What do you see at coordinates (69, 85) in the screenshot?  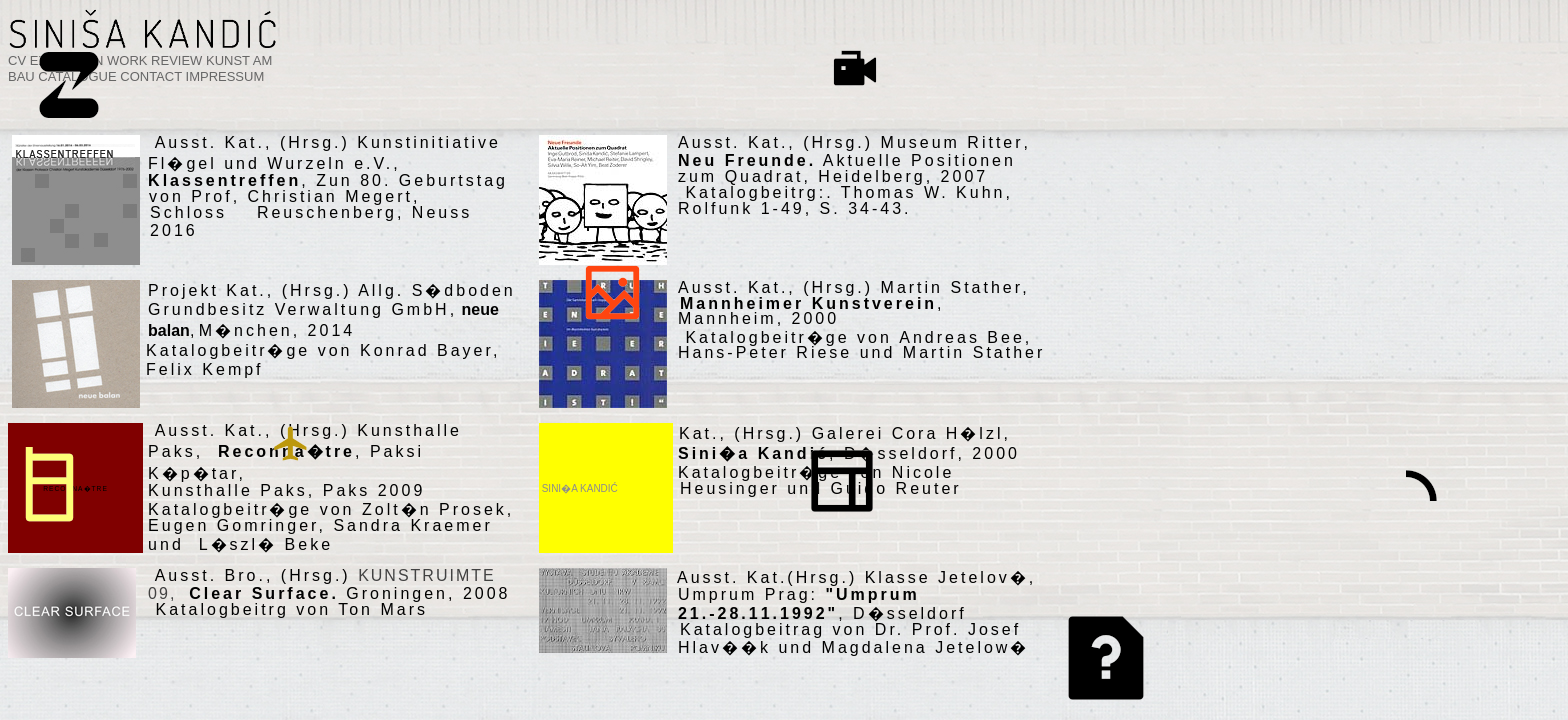 I see `open zulip messaging app` at bounding box center [69, 85].